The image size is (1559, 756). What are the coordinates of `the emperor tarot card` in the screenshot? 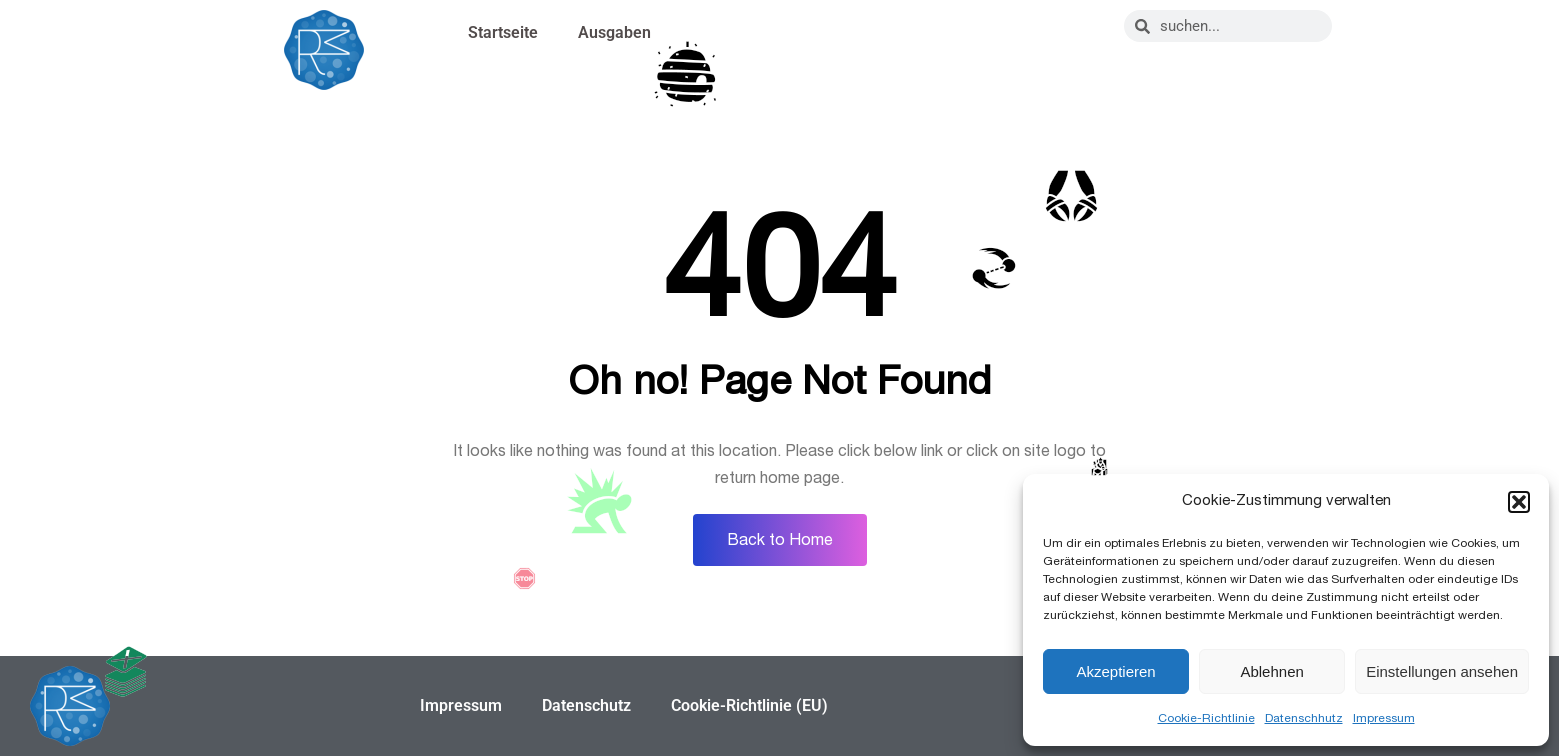 It's located at (1099, 466).